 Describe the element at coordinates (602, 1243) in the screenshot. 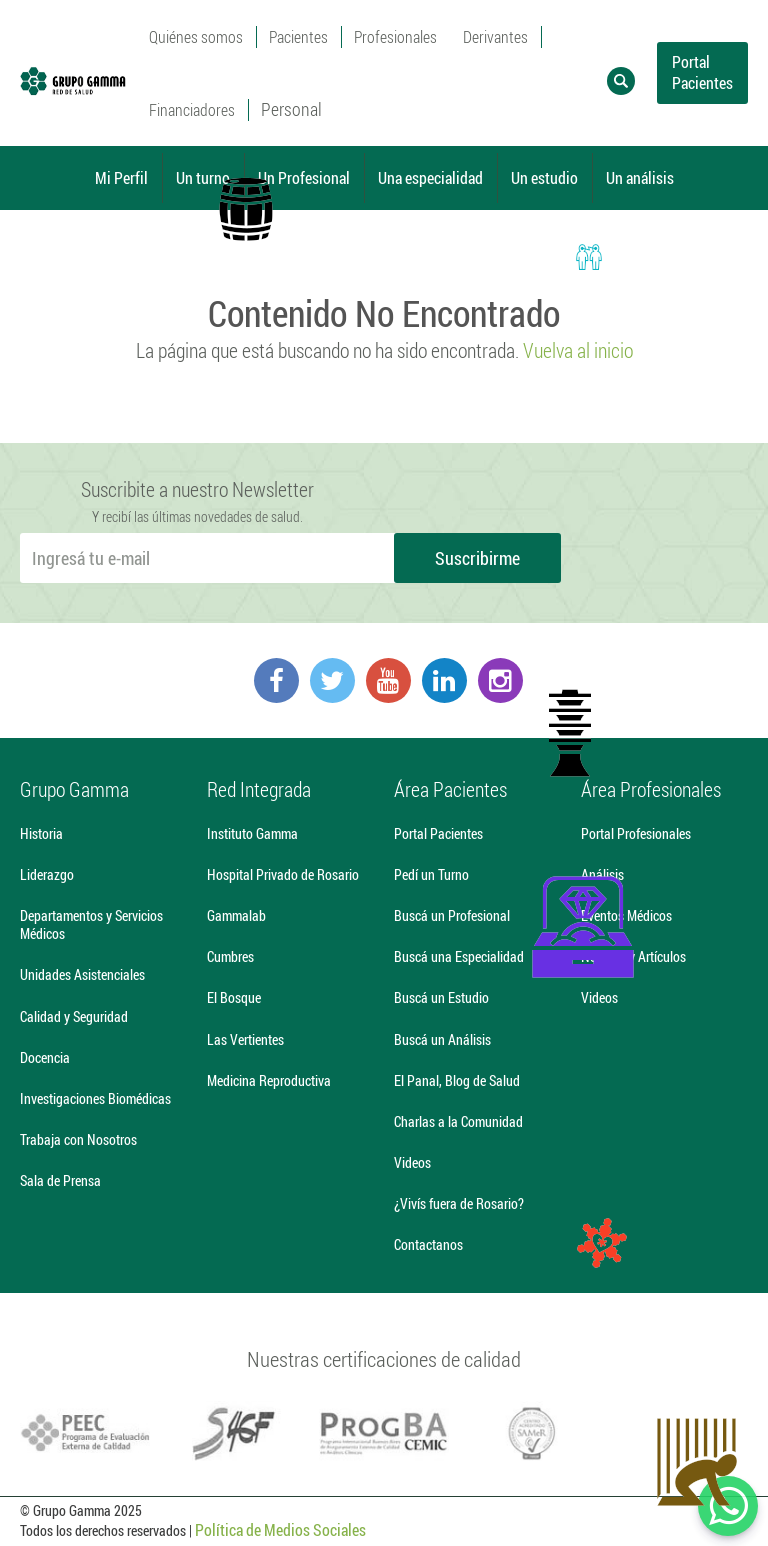

I see `indicates a frozen or cold status effect in gameplay` at that location.